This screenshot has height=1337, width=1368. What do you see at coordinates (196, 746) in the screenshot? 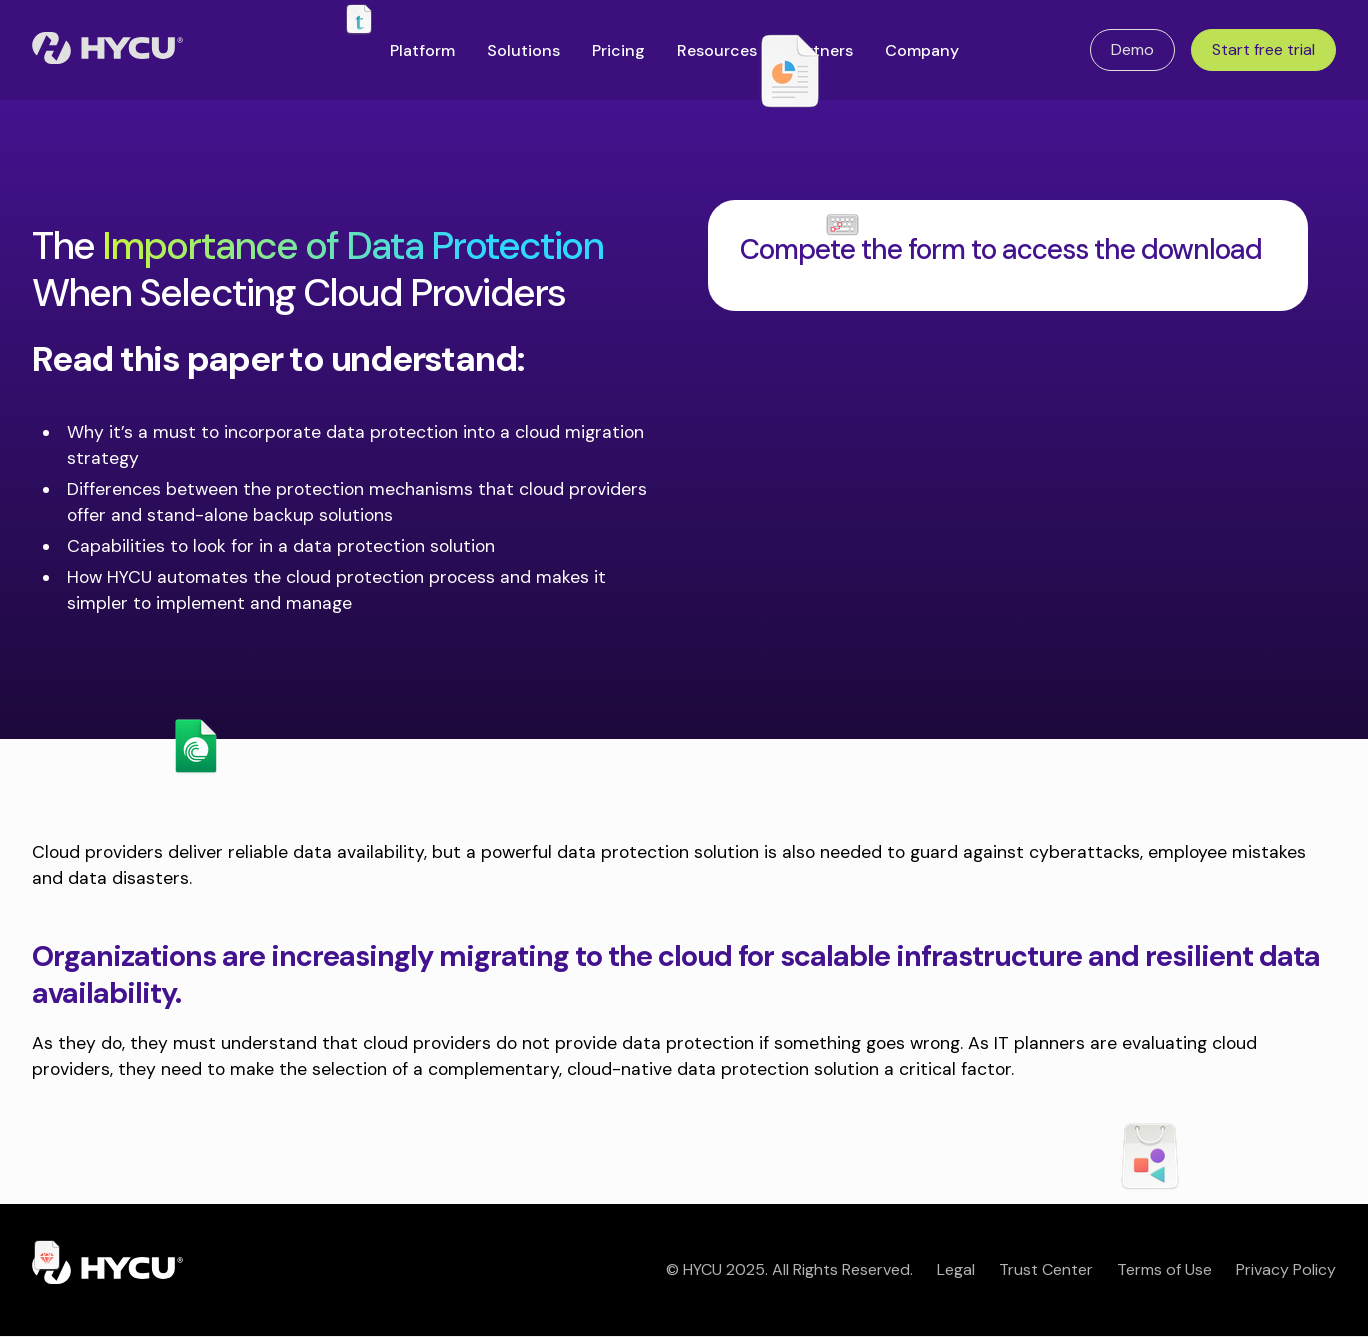
I see `a torrent file ready to open with BitTorrent client` at bounding box center [196, 746].